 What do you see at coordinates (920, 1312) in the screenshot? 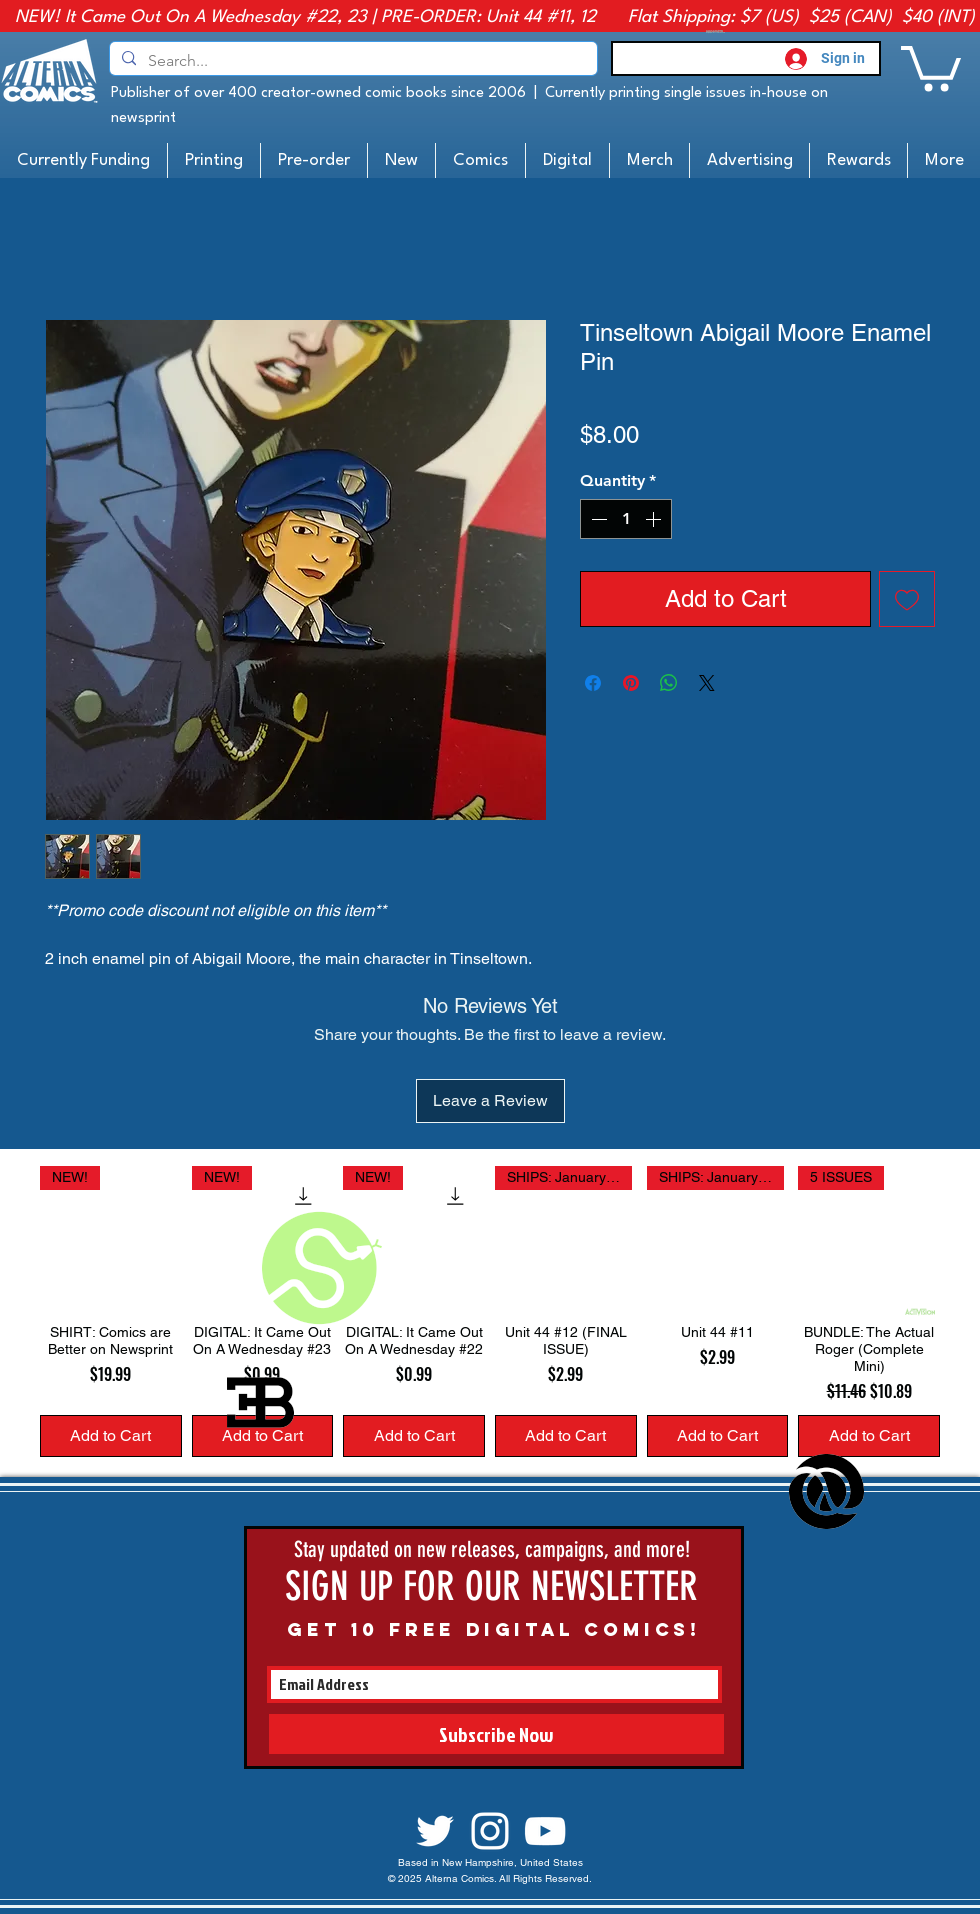
I see `activision company logo` at bounding box center [920, 1312].